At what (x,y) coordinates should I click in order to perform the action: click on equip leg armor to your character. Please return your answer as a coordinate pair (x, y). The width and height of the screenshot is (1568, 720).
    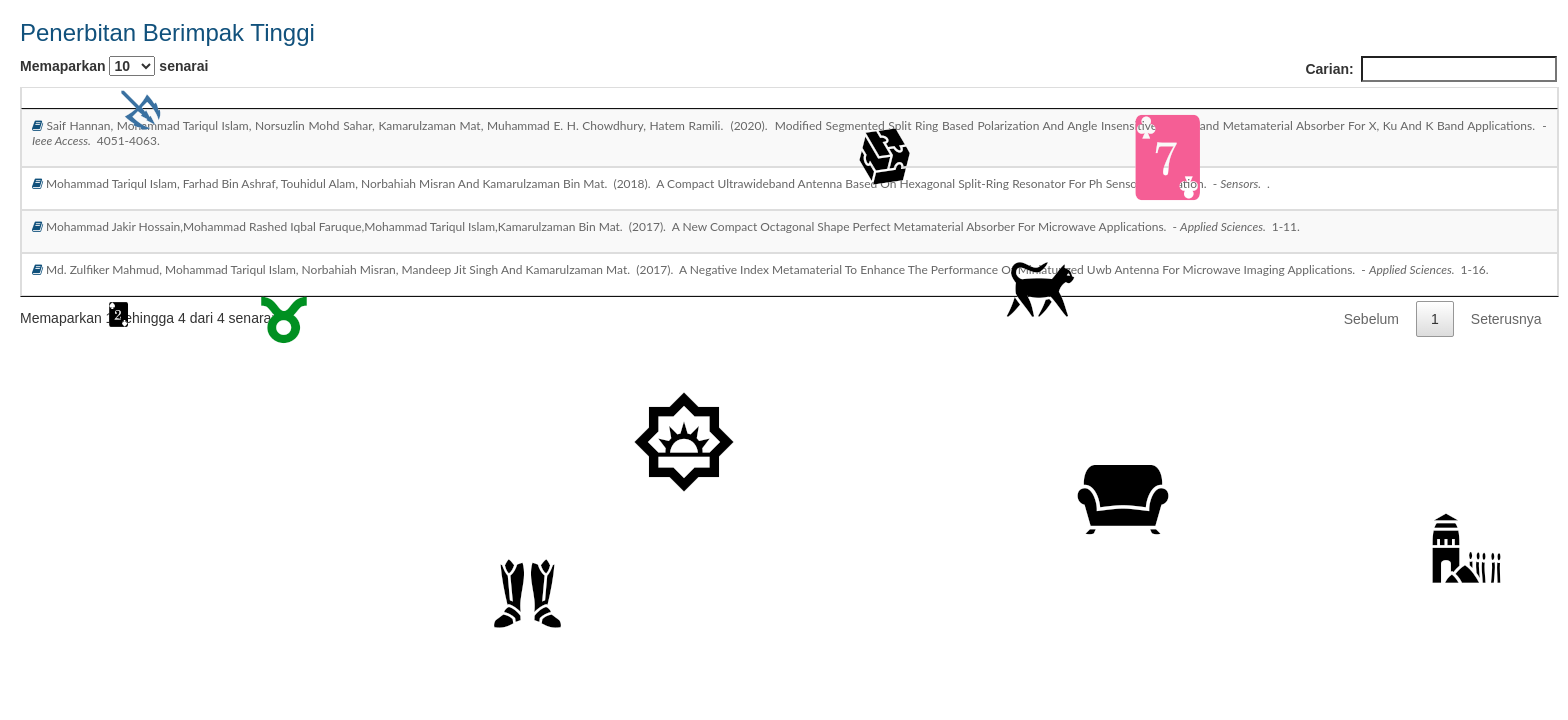
    Looking at the image, I should click on (527, 593).